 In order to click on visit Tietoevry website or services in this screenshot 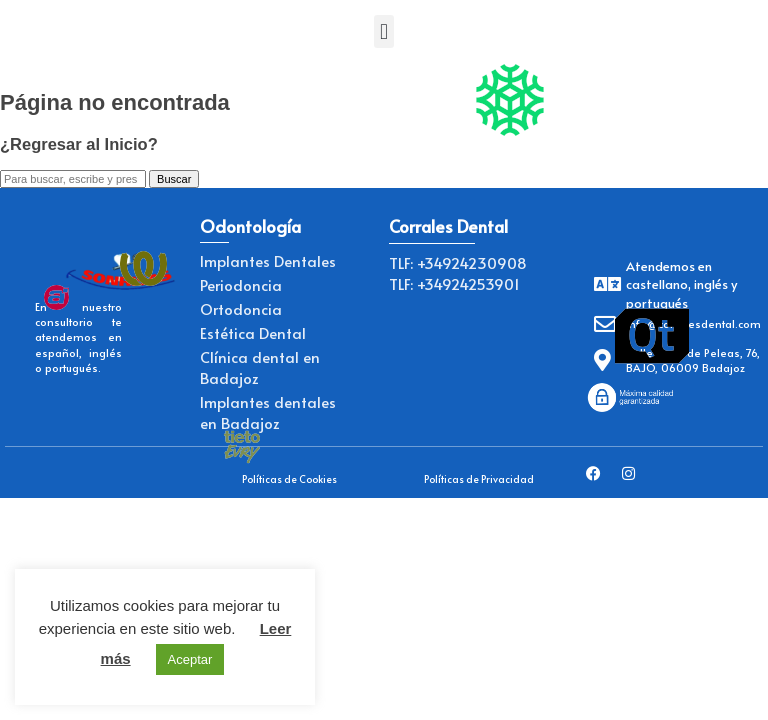, I will do `click(242, 447)`.